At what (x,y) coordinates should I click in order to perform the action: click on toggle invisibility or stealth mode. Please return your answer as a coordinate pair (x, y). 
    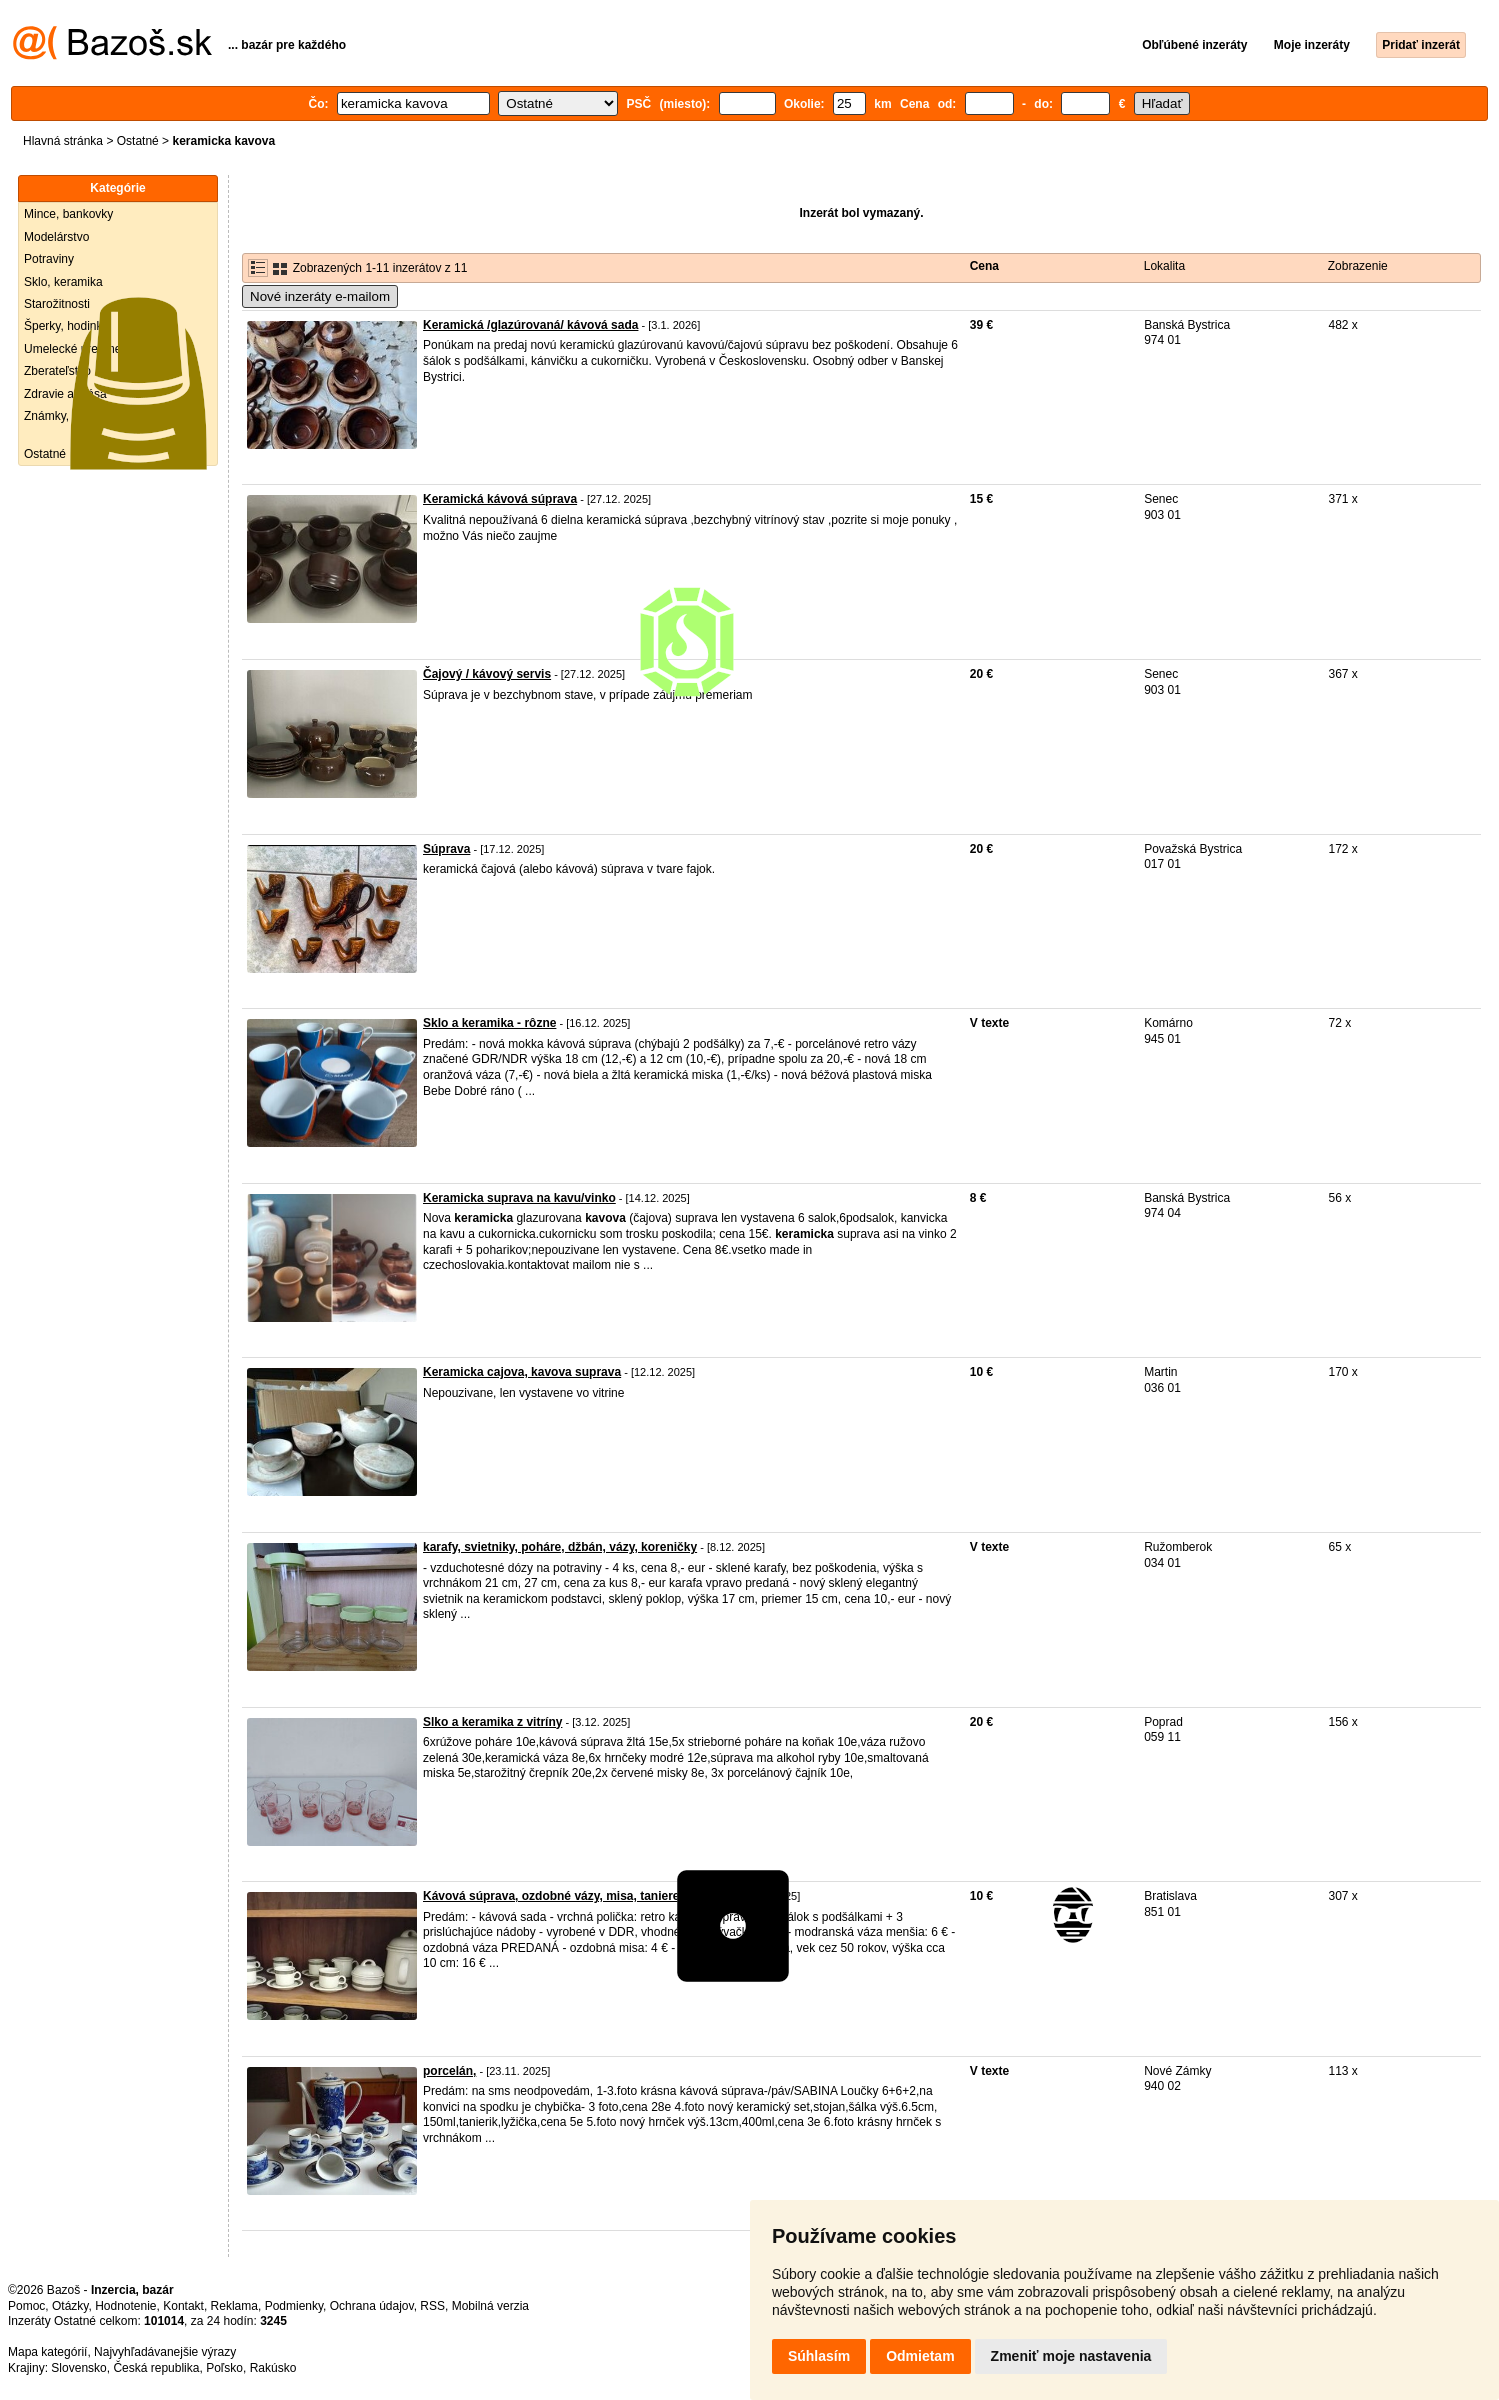
    Looking at the image, I should click on (1073, 1915).